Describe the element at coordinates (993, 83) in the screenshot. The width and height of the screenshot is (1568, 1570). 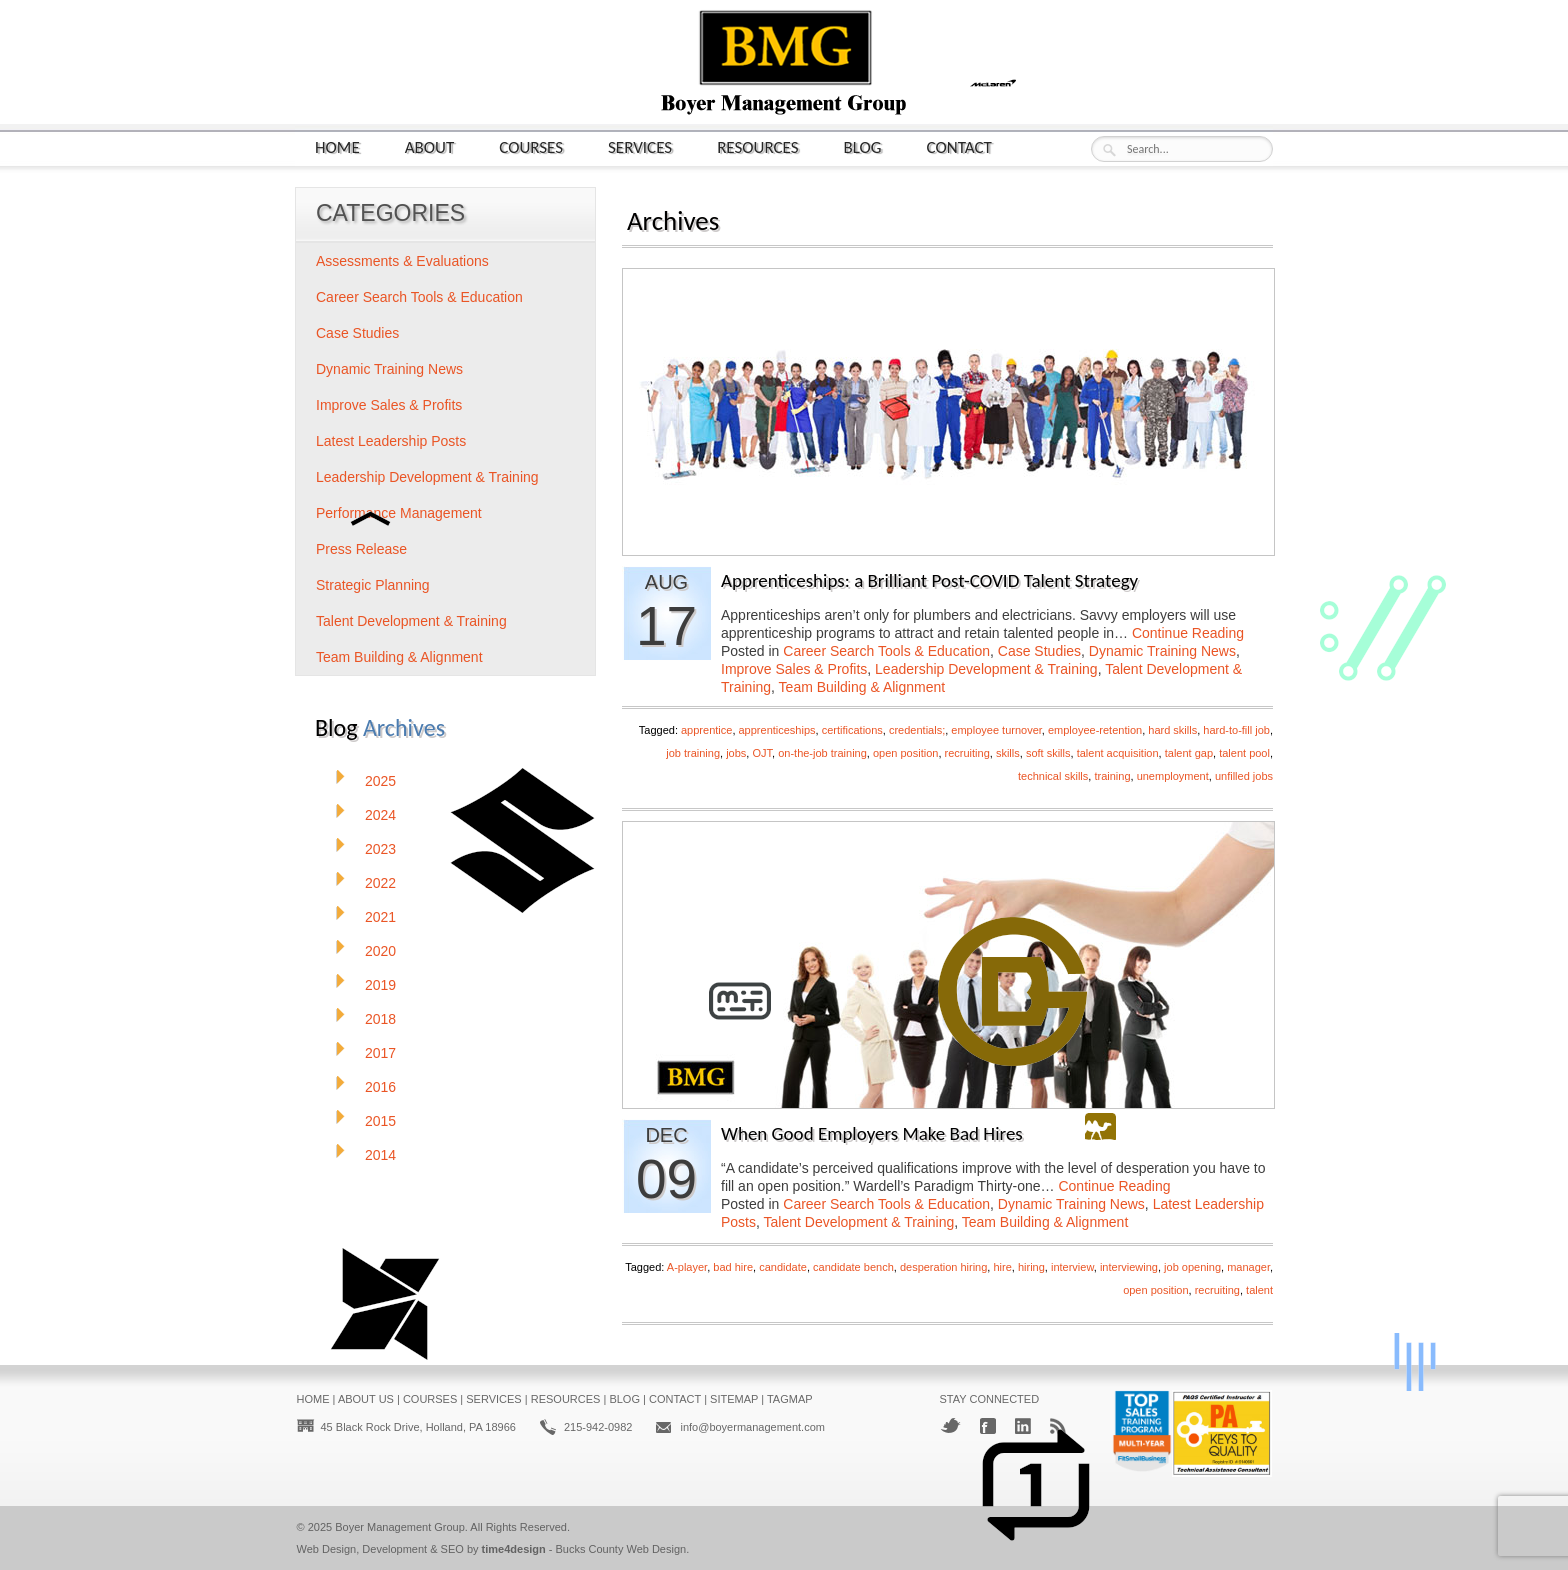
I see `McLaren brand logo` at that location.